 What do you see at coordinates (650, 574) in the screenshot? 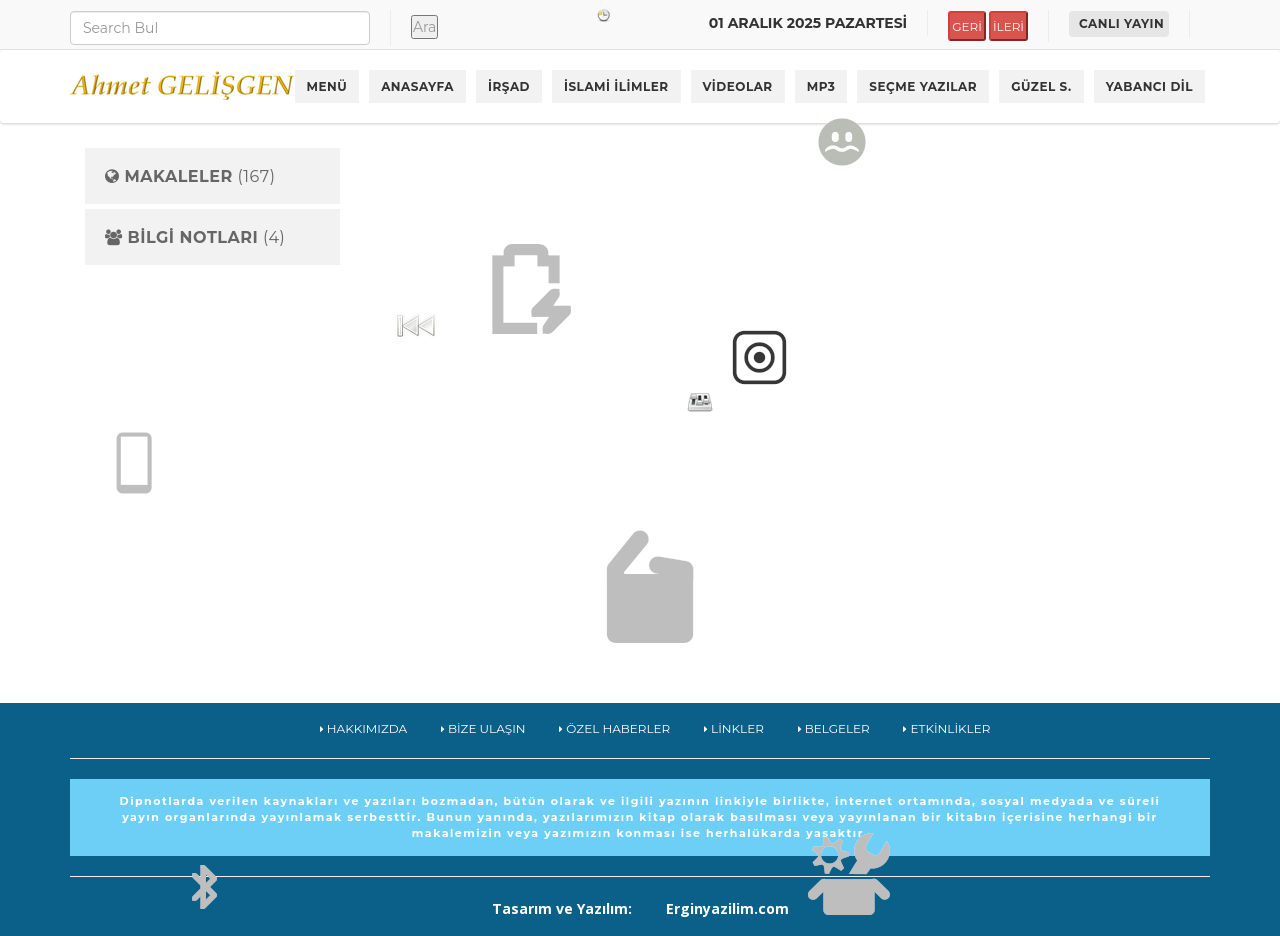
I see `indicates a compressed or archived file` at bounding box center [650, 574].